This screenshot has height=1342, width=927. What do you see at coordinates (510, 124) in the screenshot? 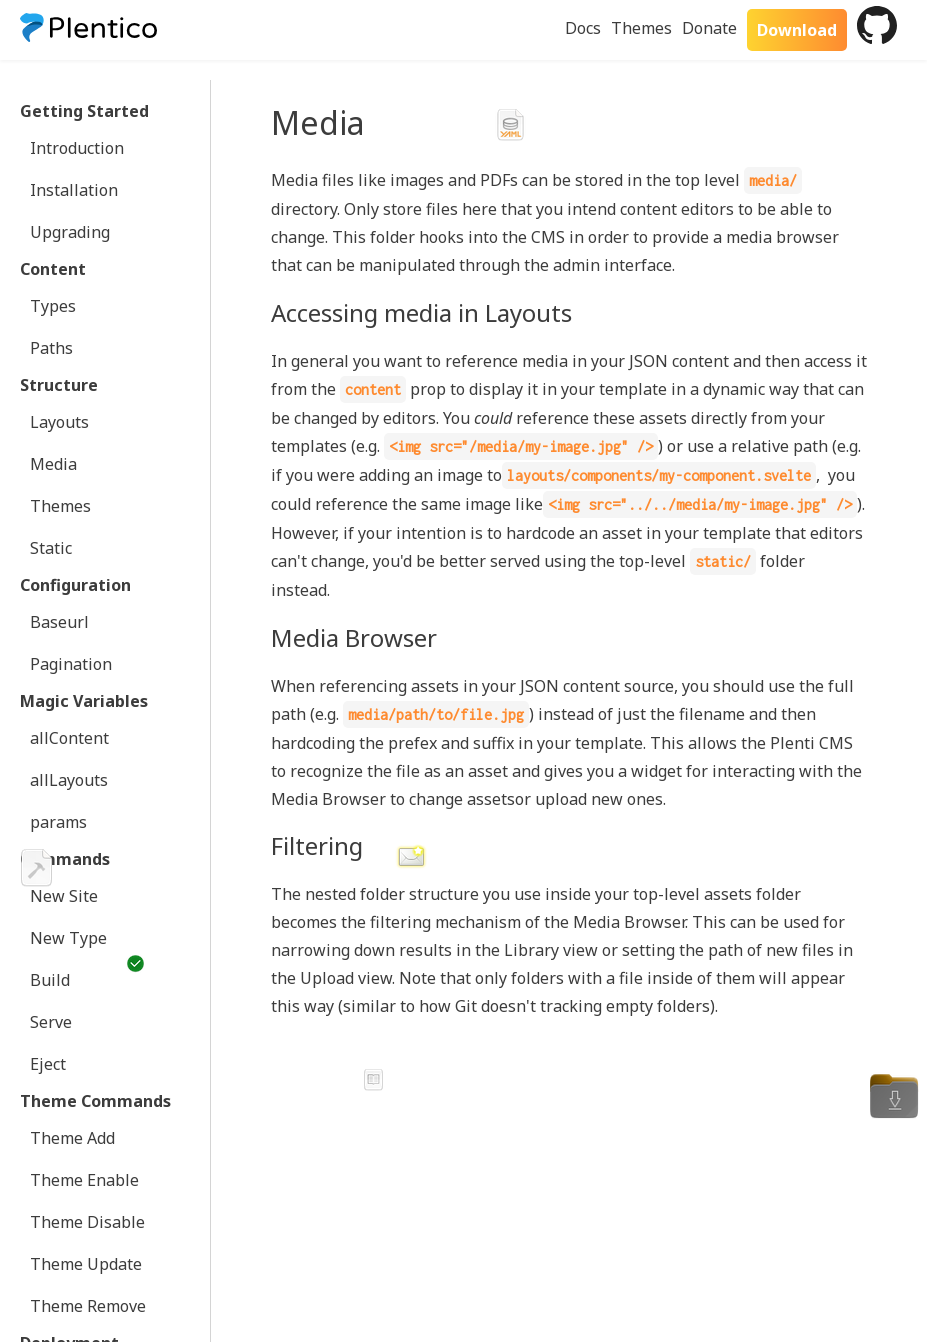
I see `a yaml configuration file` at bounding box center [510, 124].